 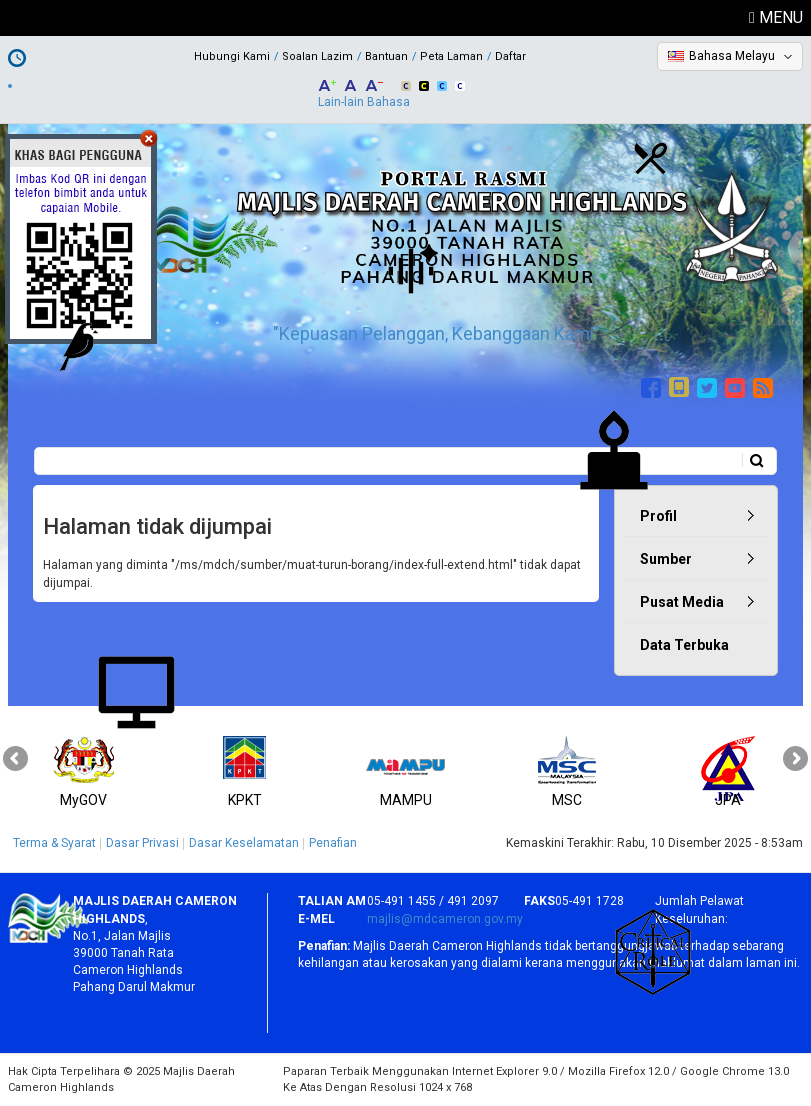 I want to click on access candle or ambient lighting mode, so click(x=614, y=452).